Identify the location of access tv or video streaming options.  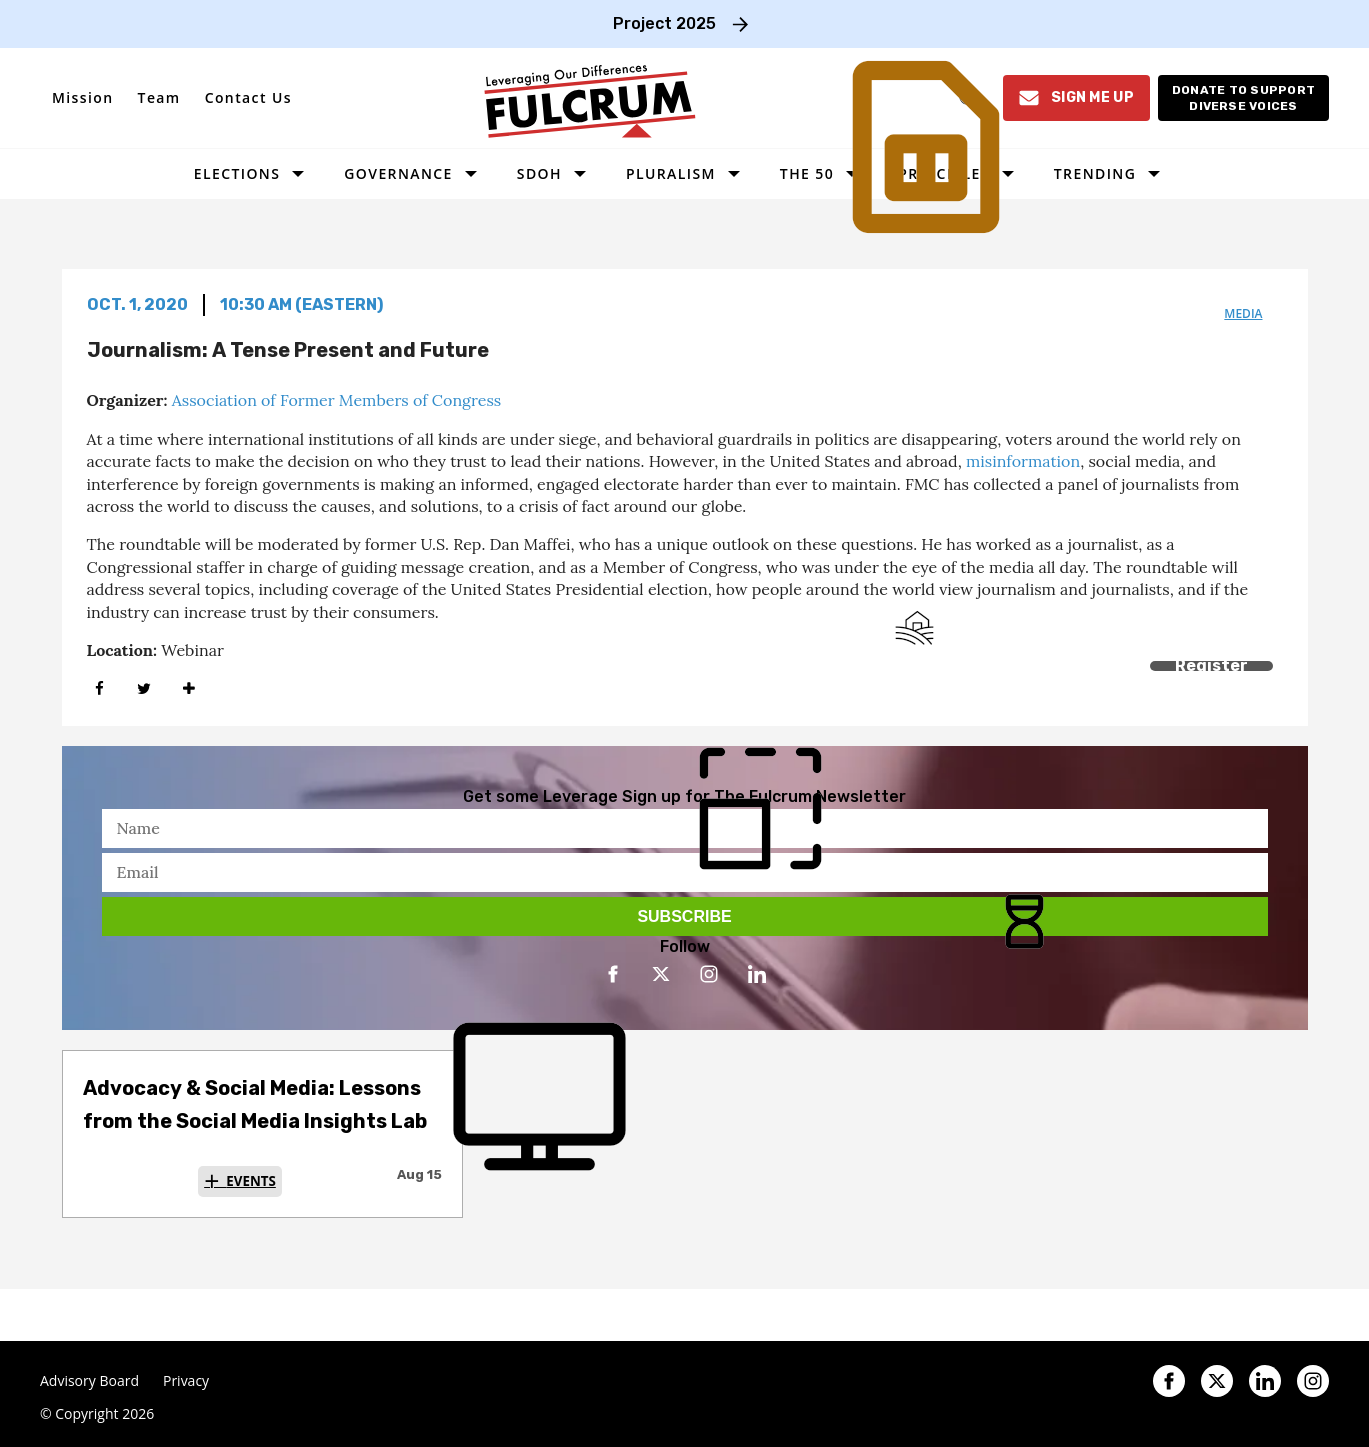
(539, 1096).